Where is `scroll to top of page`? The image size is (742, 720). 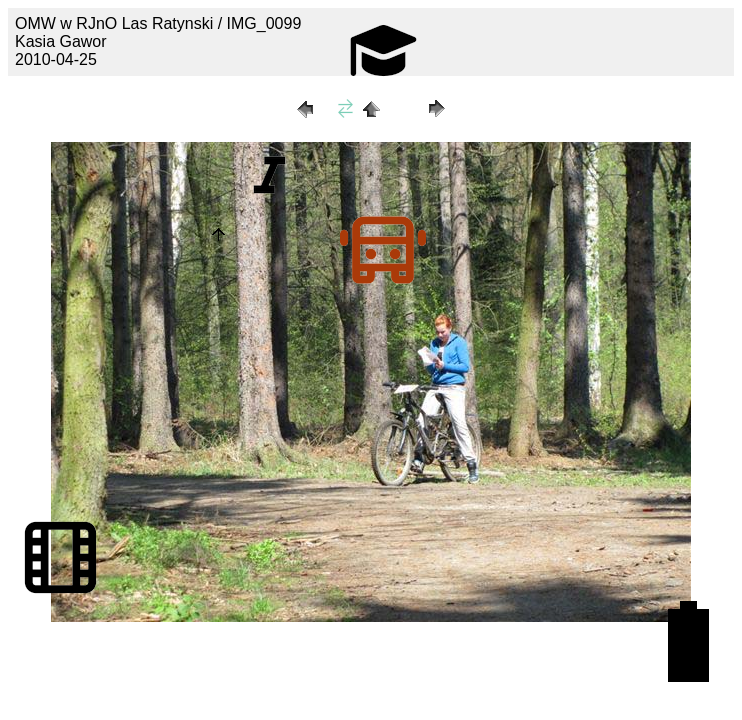
scroll to top of page is located at coordinates (218, 234).